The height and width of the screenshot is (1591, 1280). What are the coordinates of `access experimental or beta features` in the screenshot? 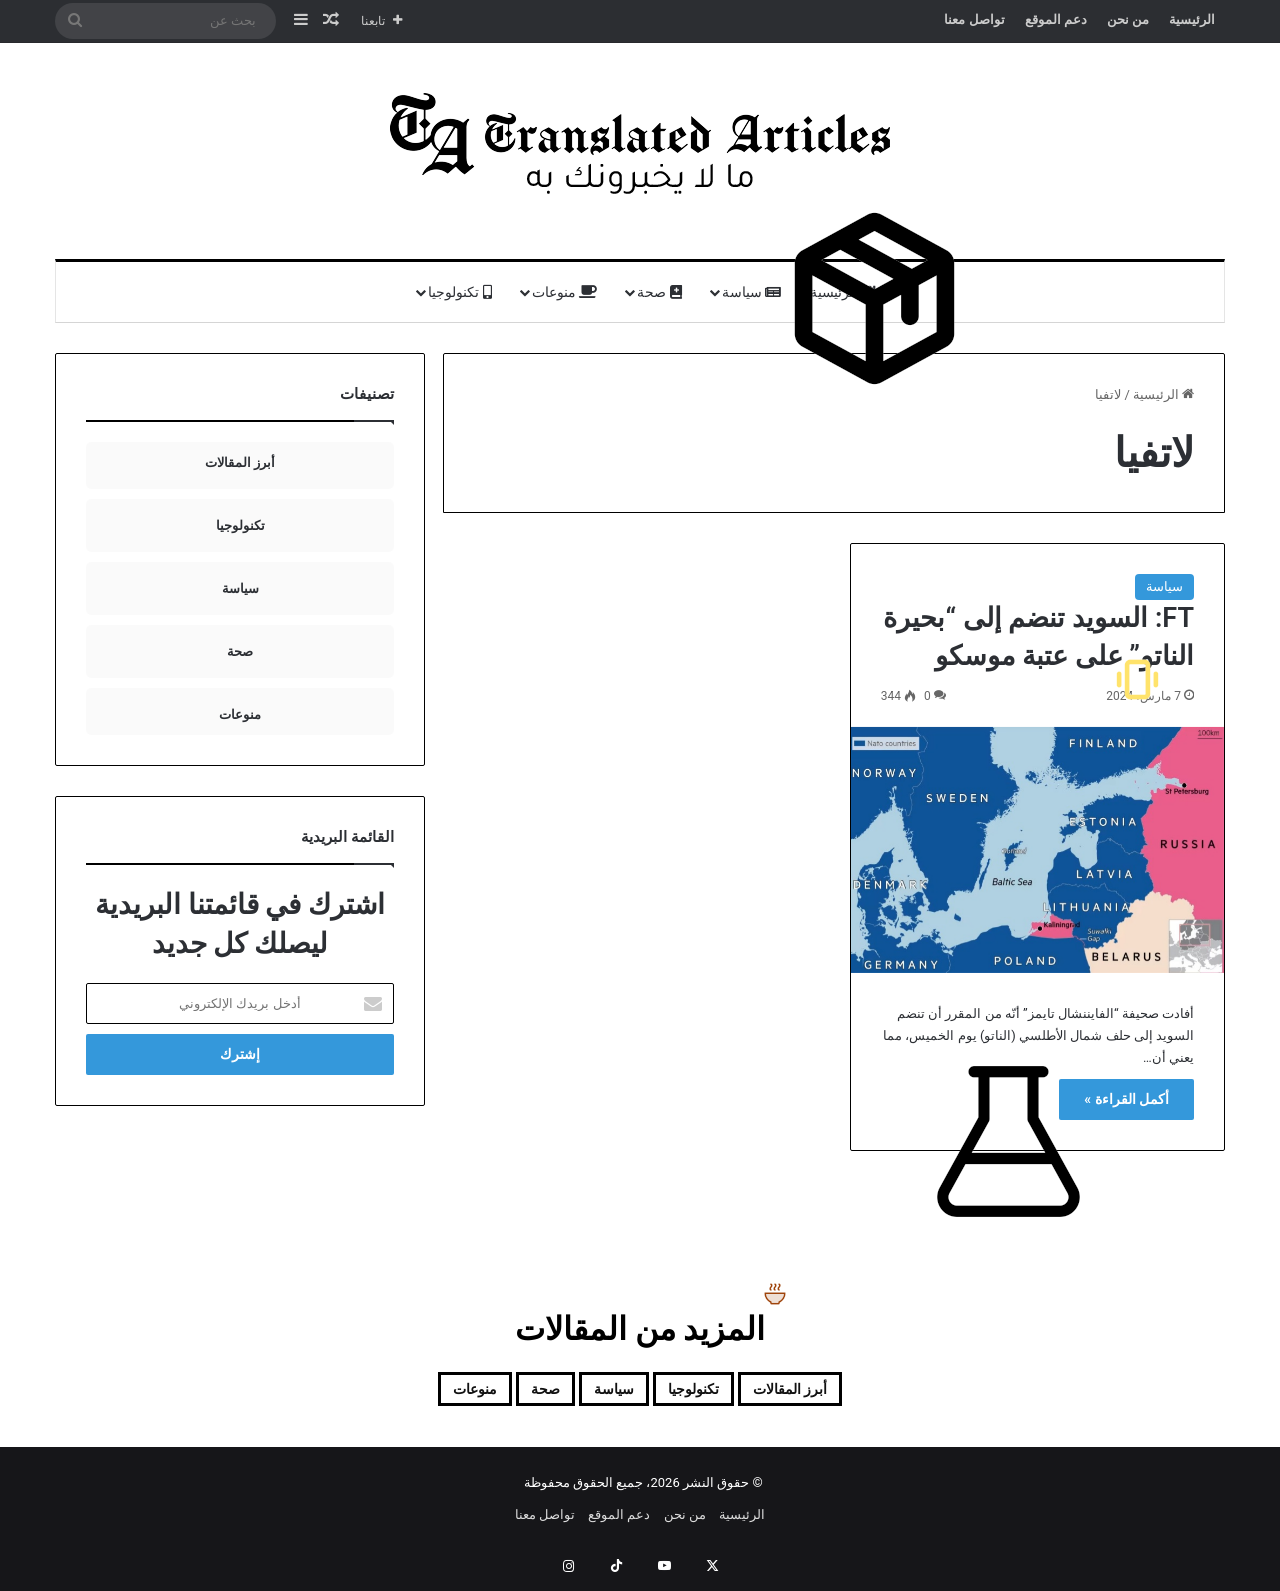 It's located at (1008, 1141).